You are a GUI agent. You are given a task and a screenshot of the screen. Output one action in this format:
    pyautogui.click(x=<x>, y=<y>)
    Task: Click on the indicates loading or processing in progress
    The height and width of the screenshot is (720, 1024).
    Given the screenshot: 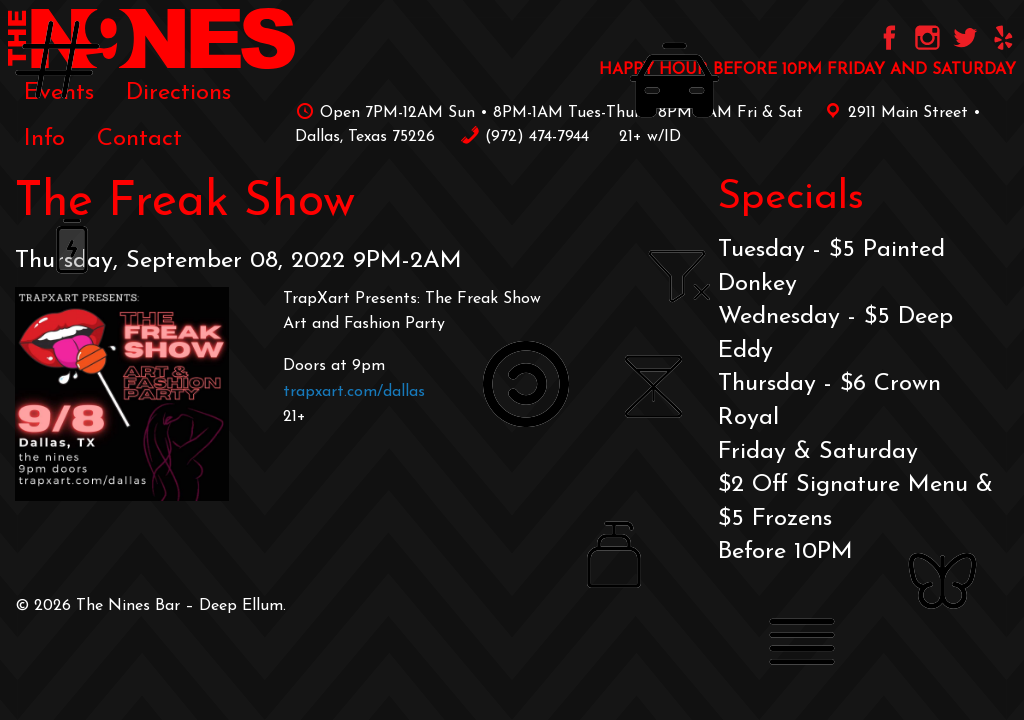 What is the action you would take?
    pyautogui.click(x=653, y=386)
    